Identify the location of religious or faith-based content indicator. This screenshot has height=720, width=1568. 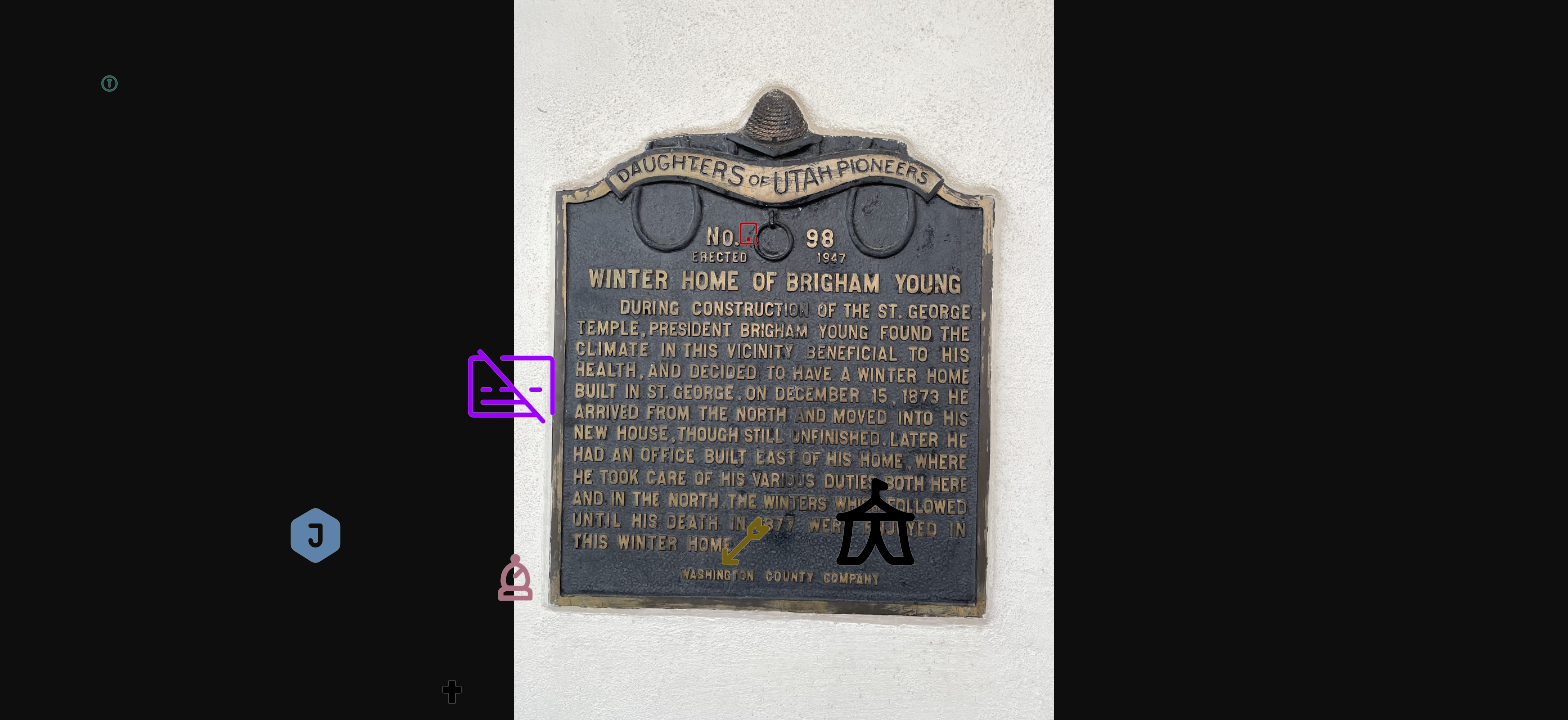
(452, 692).